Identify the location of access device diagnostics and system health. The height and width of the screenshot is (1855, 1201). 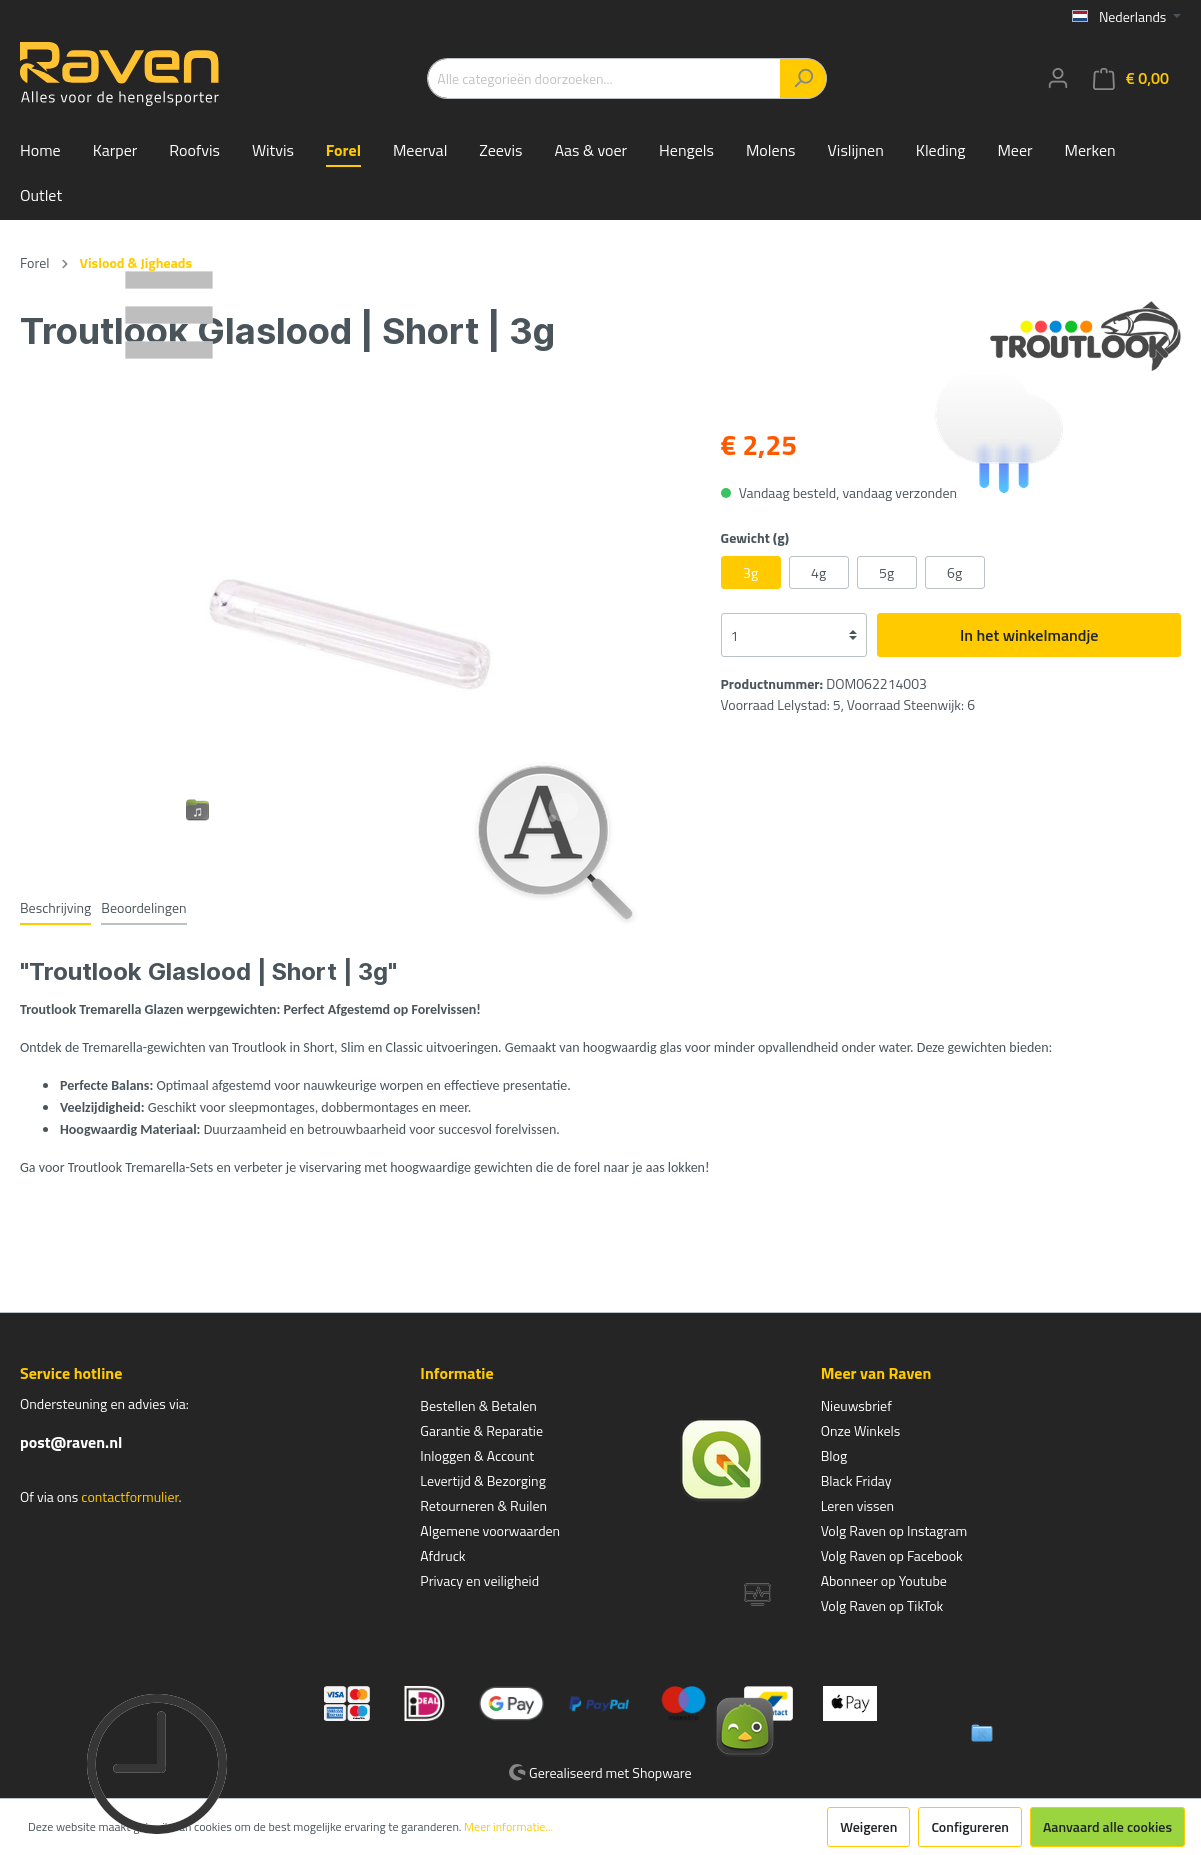
(757, 1593).